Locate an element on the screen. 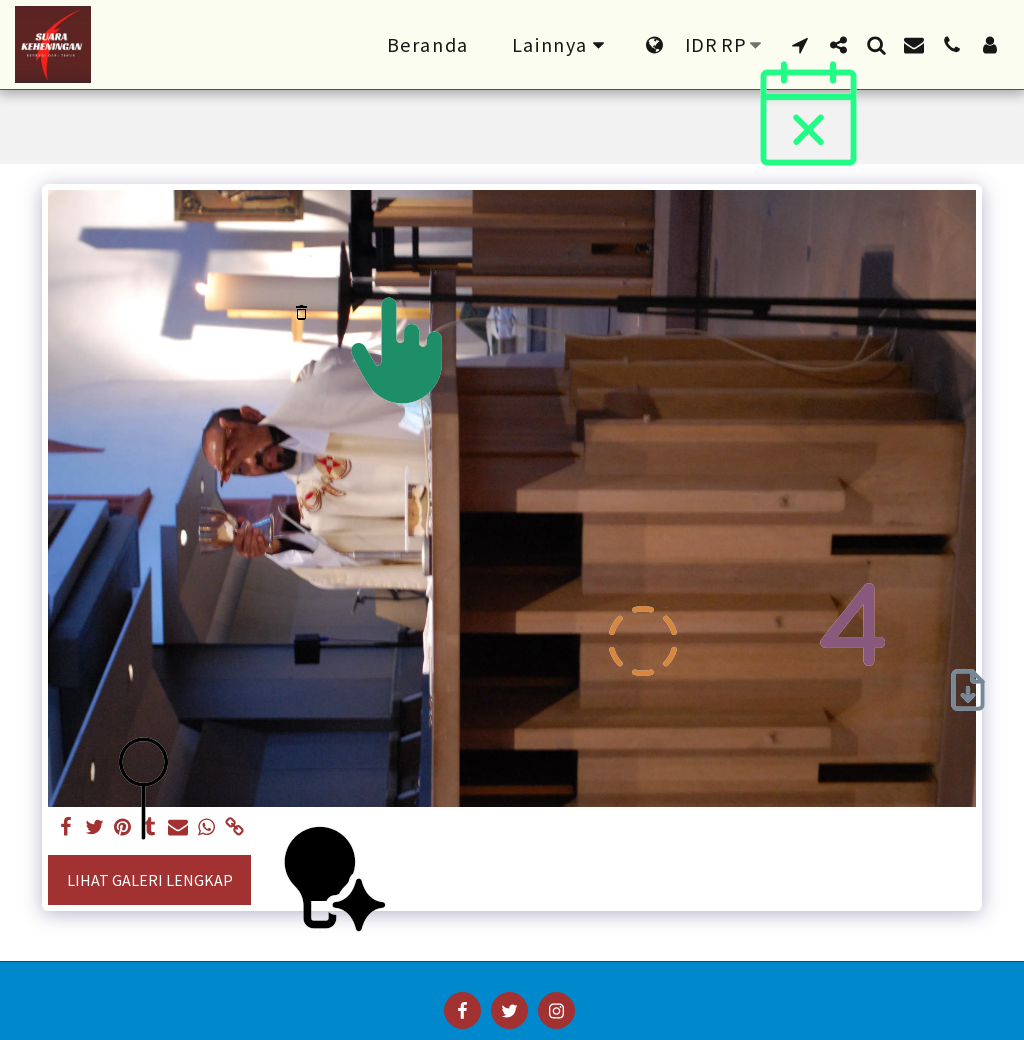  delete selected item is located at coordinates (301, 312).